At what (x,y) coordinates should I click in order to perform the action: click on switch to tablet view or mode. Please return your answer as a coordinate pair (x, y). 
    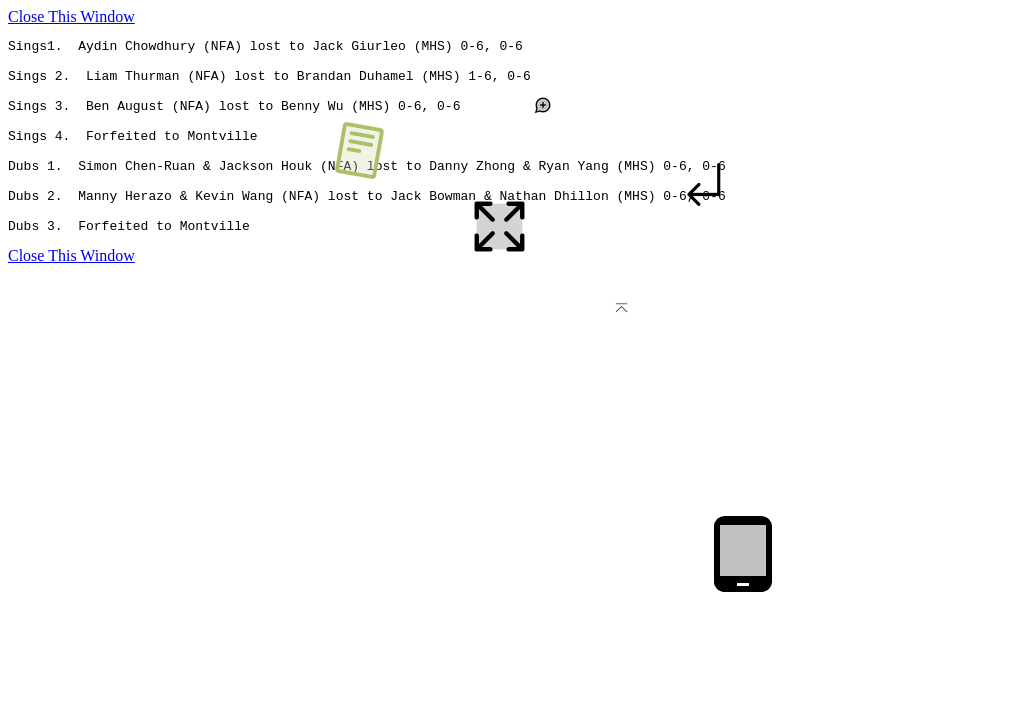
    Looking at the image, I should click on (743, 554).